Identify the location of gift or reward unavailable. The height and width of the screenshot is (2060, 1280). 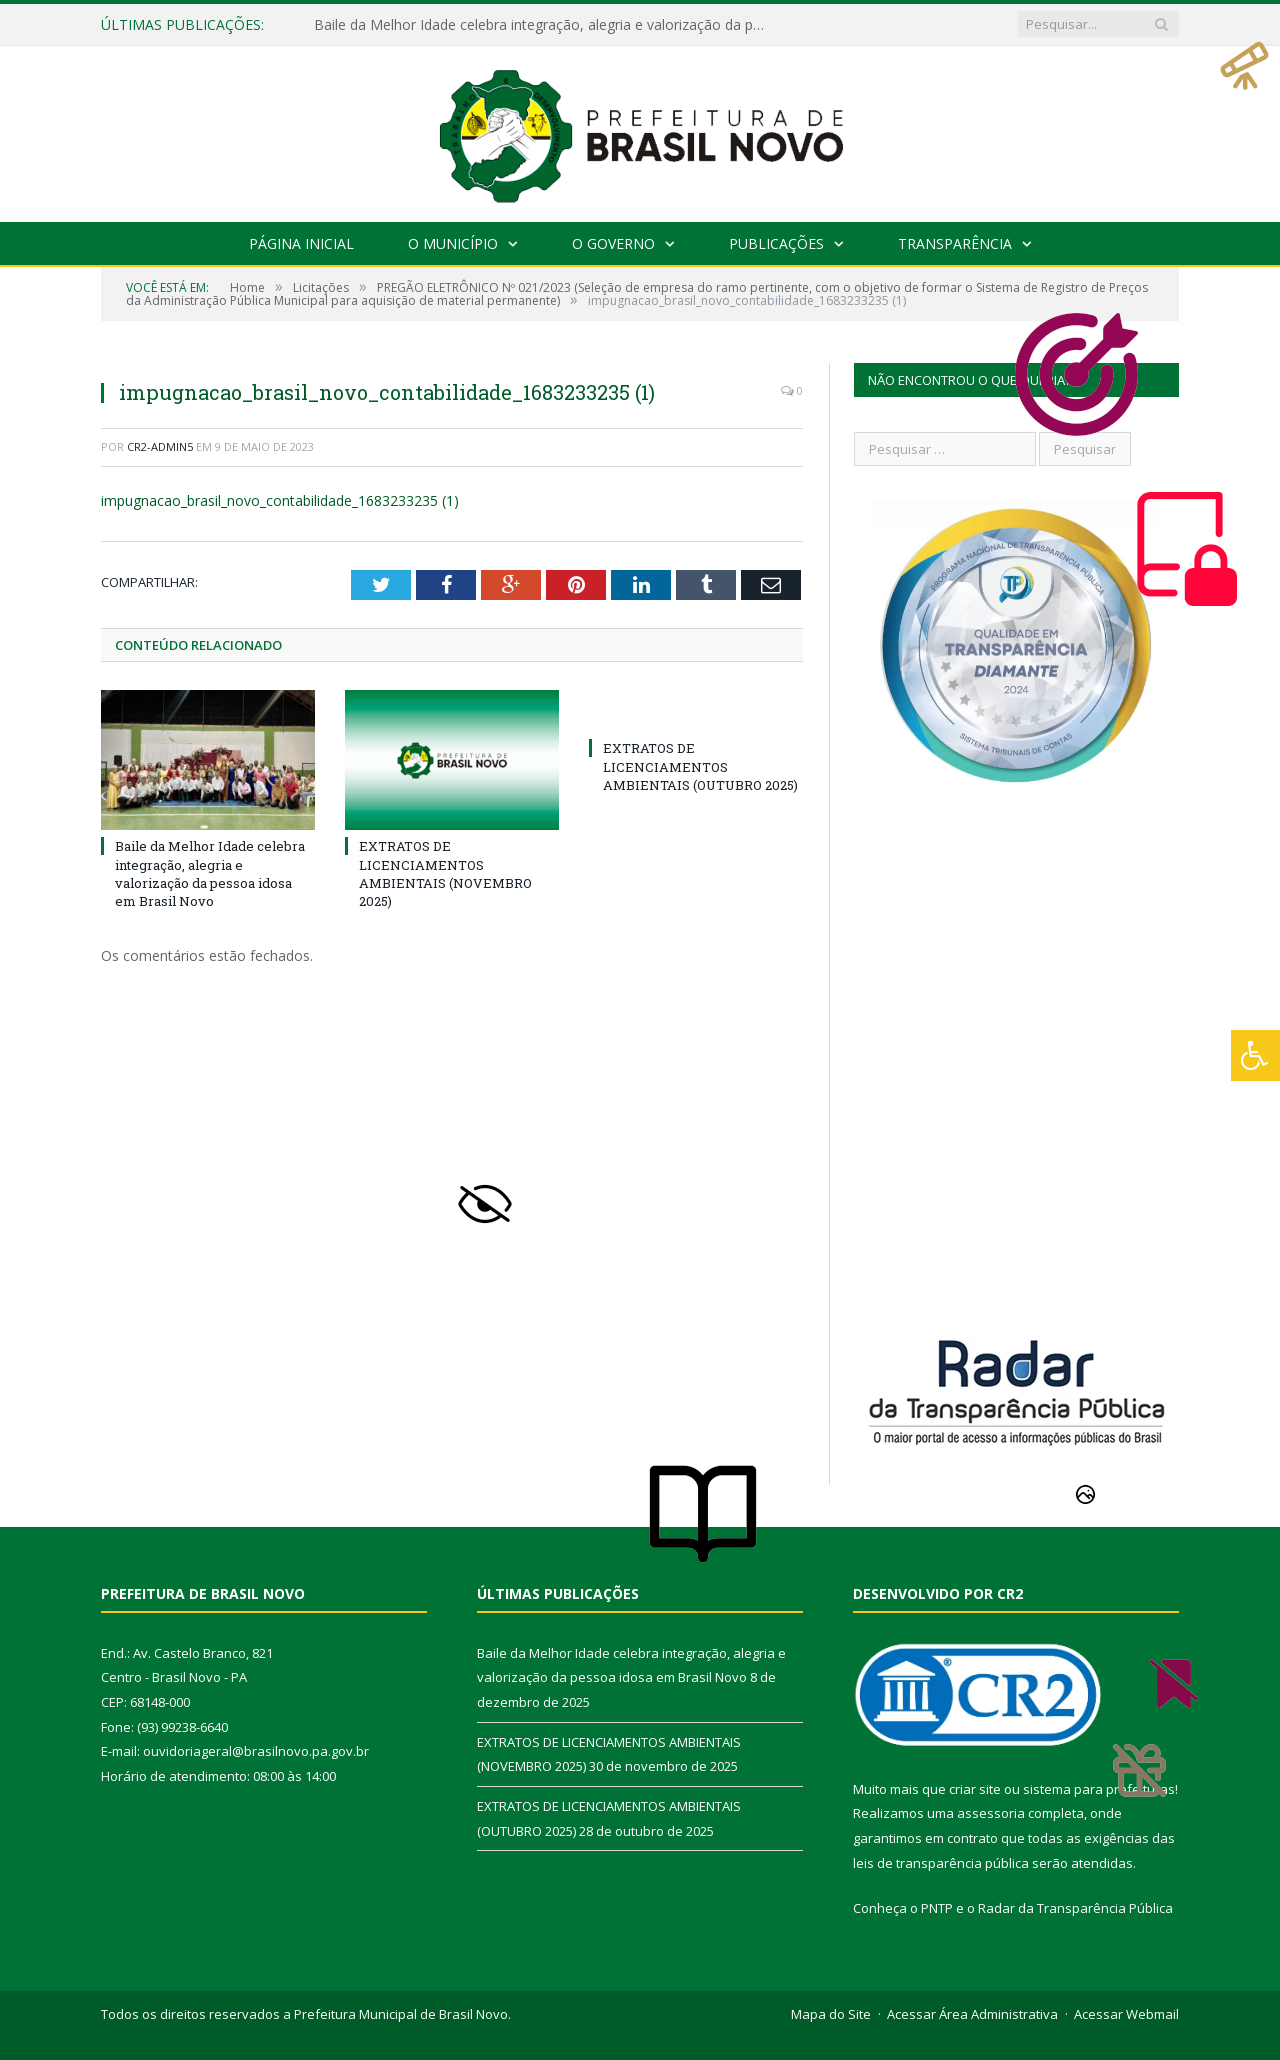
(1139, 1770).